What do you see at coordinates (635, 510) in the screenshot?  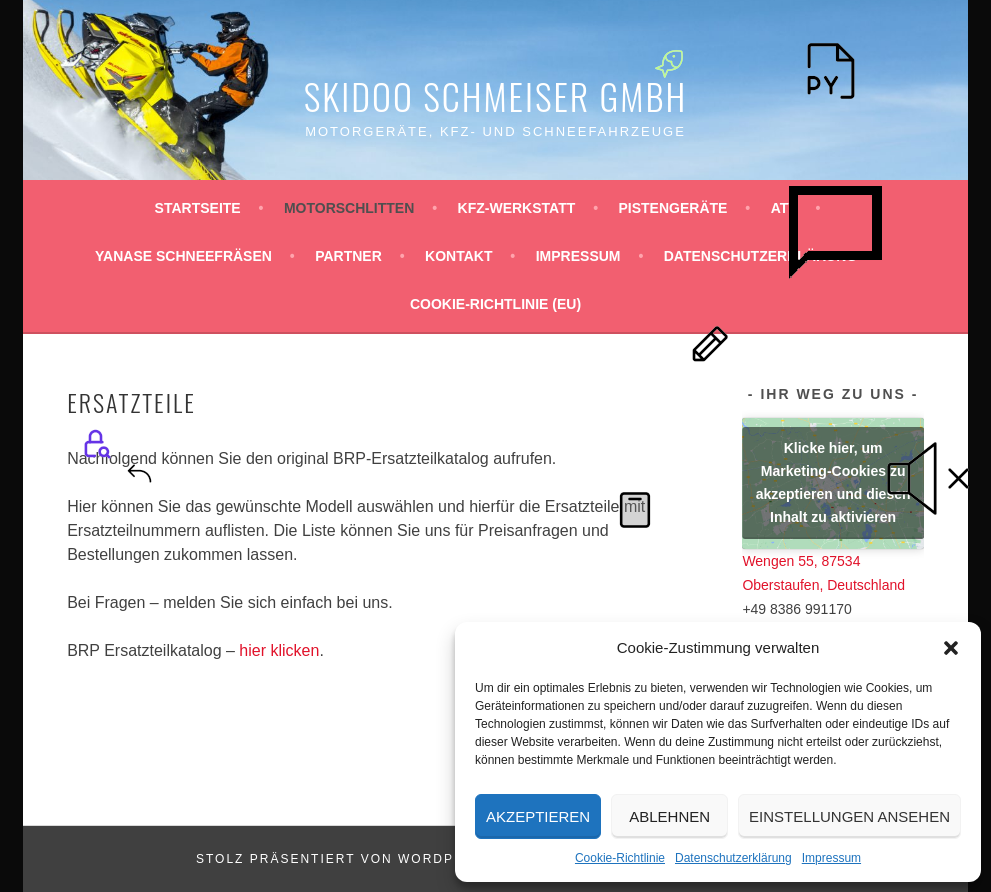 I see `tablet device with speaker` at bounding box center [635, 510].